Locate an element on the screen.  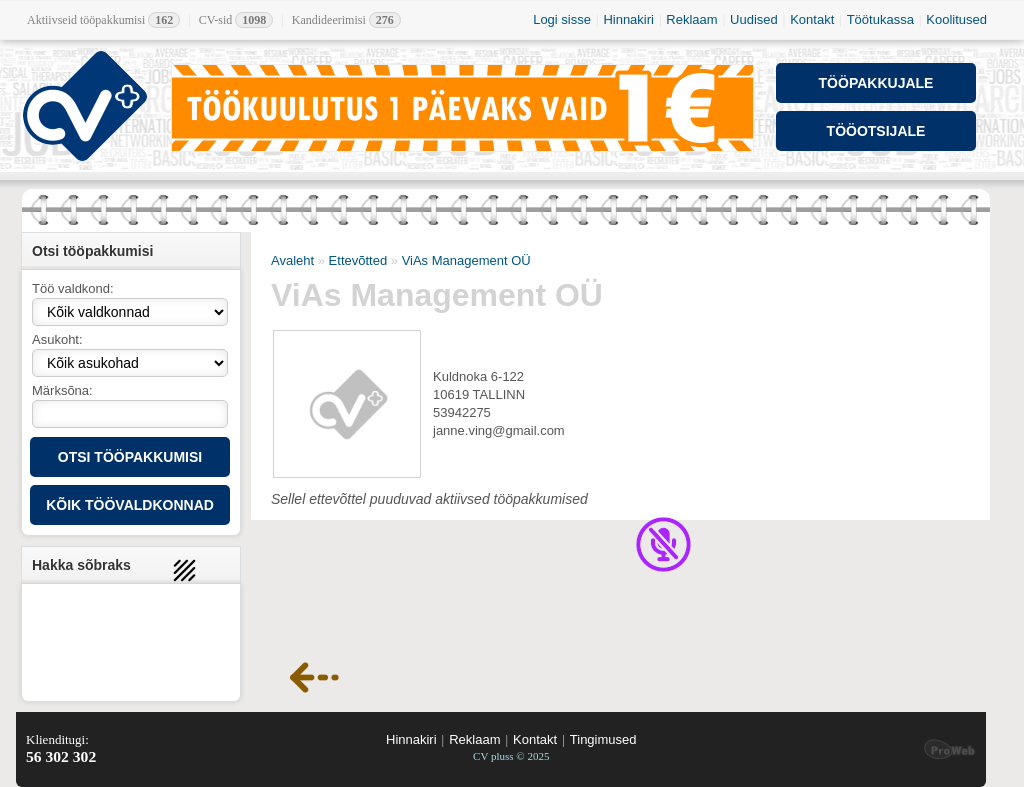
change background style or pattern is located at coordinates (184, 570).